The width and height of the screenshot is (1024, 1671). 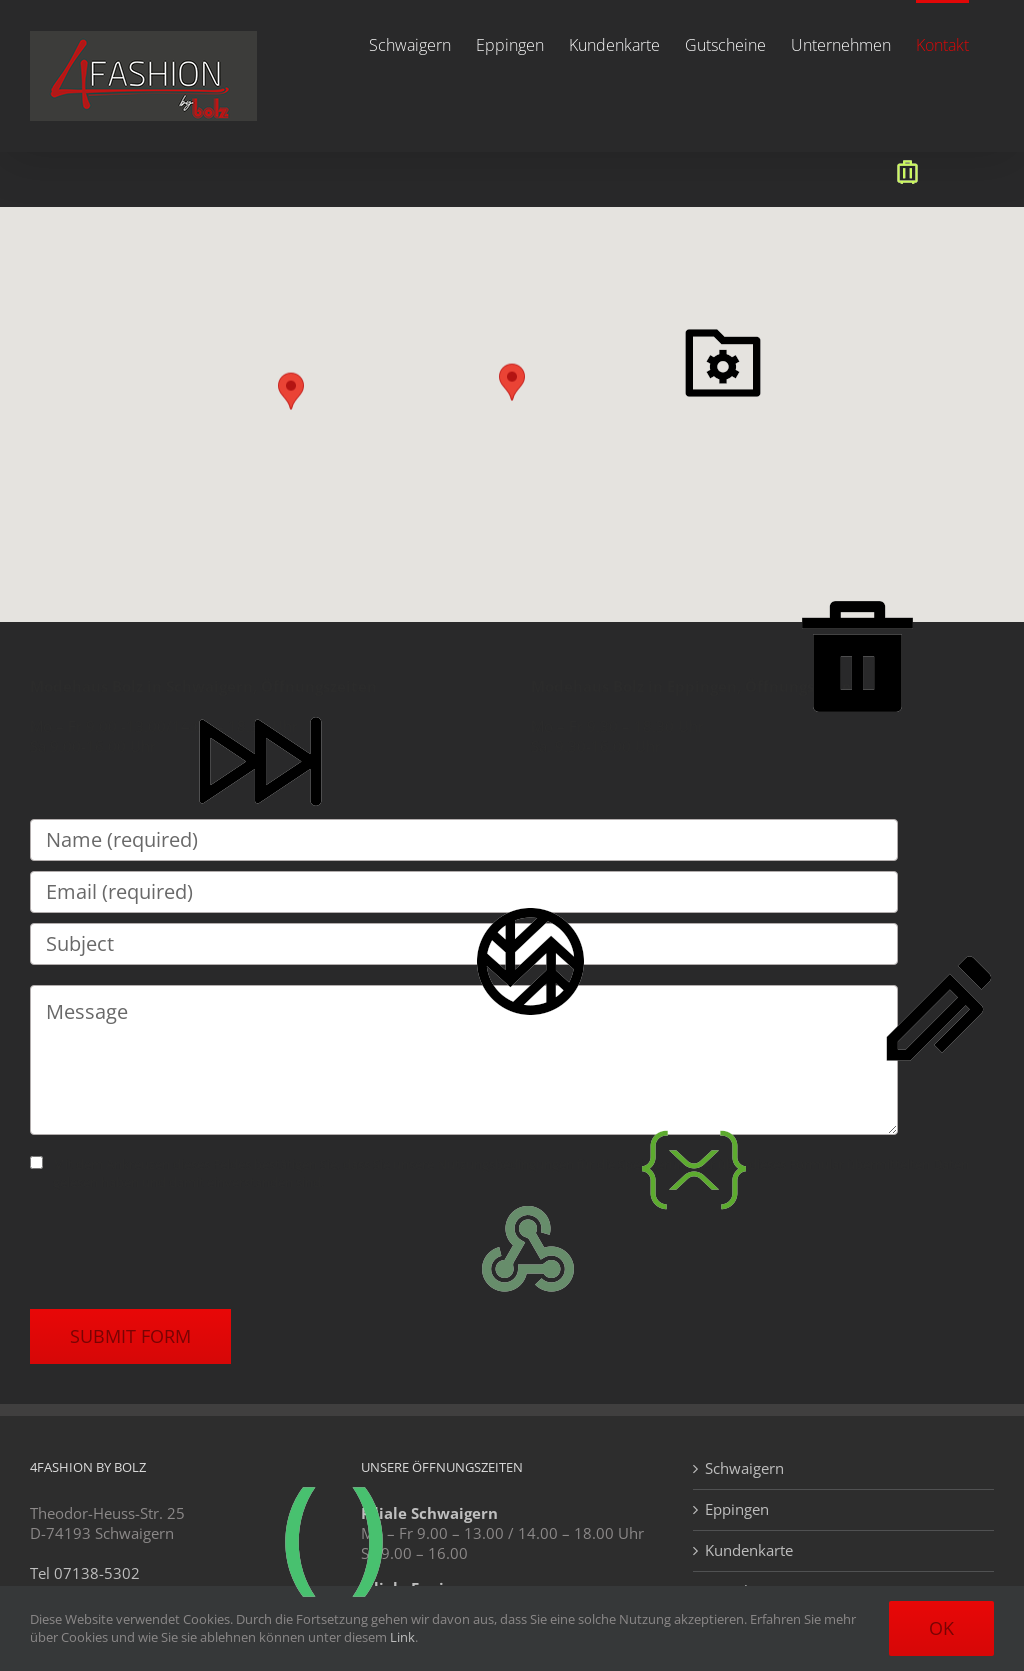 I want to click on delete selected item, so click(x=857, y=656).